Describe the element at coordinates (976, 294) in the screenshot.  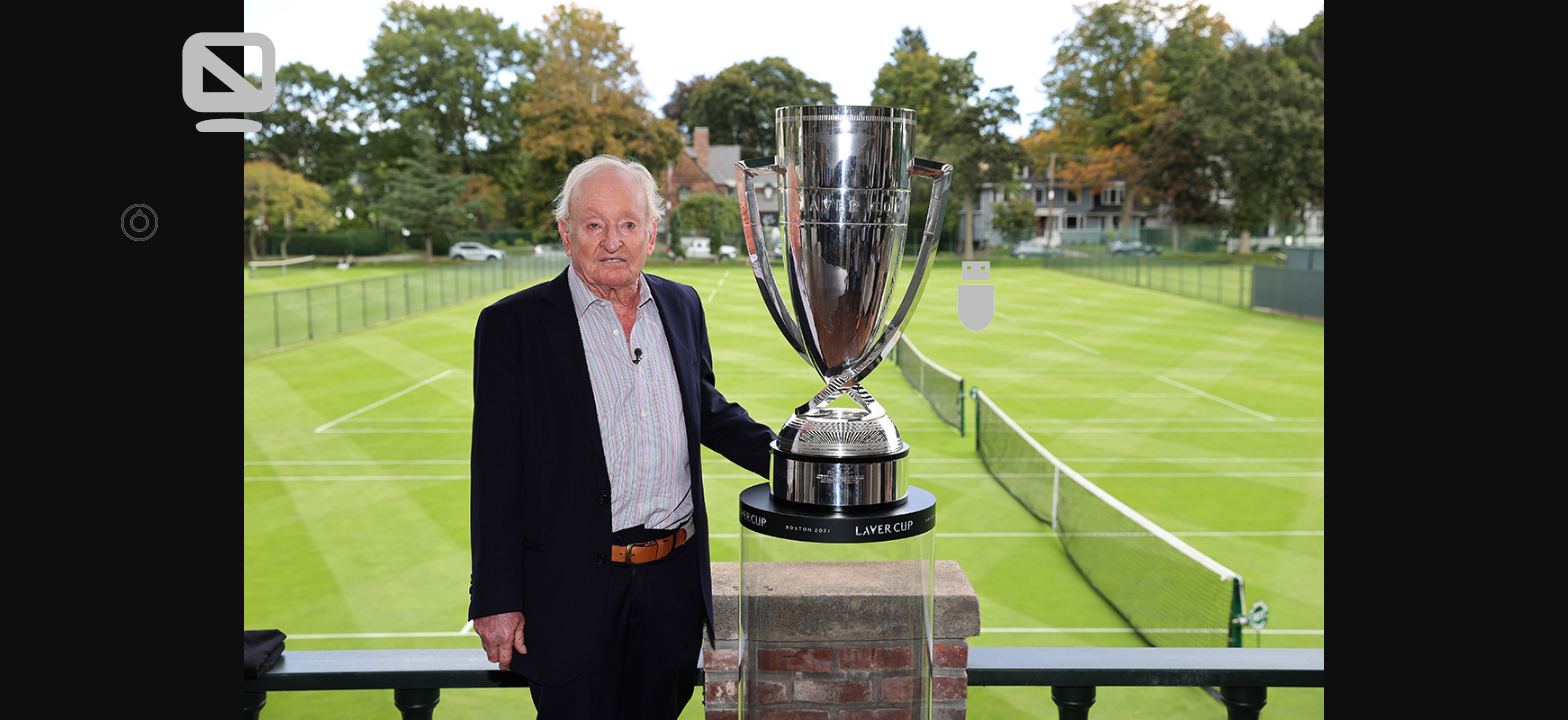
I see `removable storage device connected` at that location.